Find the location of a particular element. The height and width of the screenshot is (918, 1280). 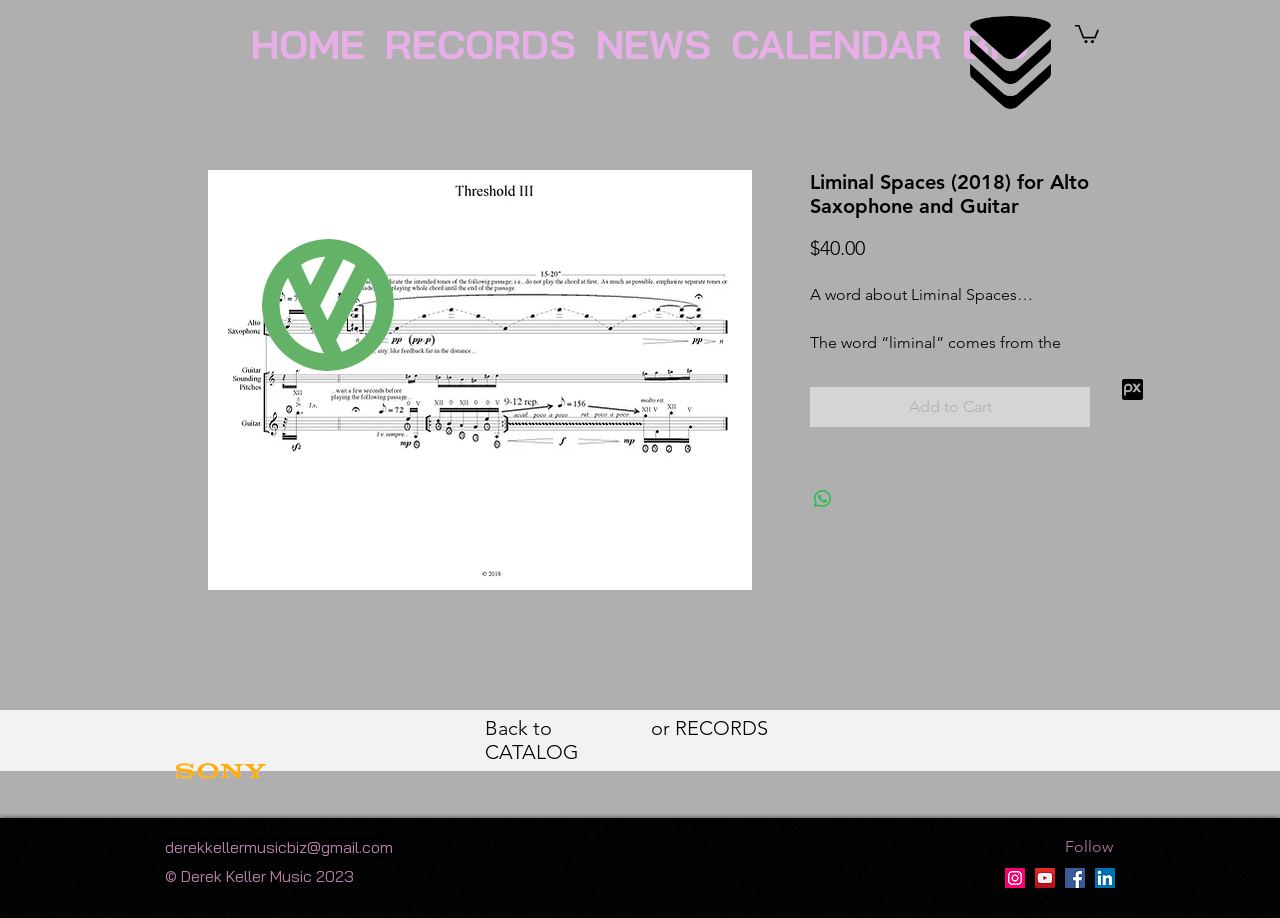

VictoriaMetrics logo is located at coordinates (1010, 62).